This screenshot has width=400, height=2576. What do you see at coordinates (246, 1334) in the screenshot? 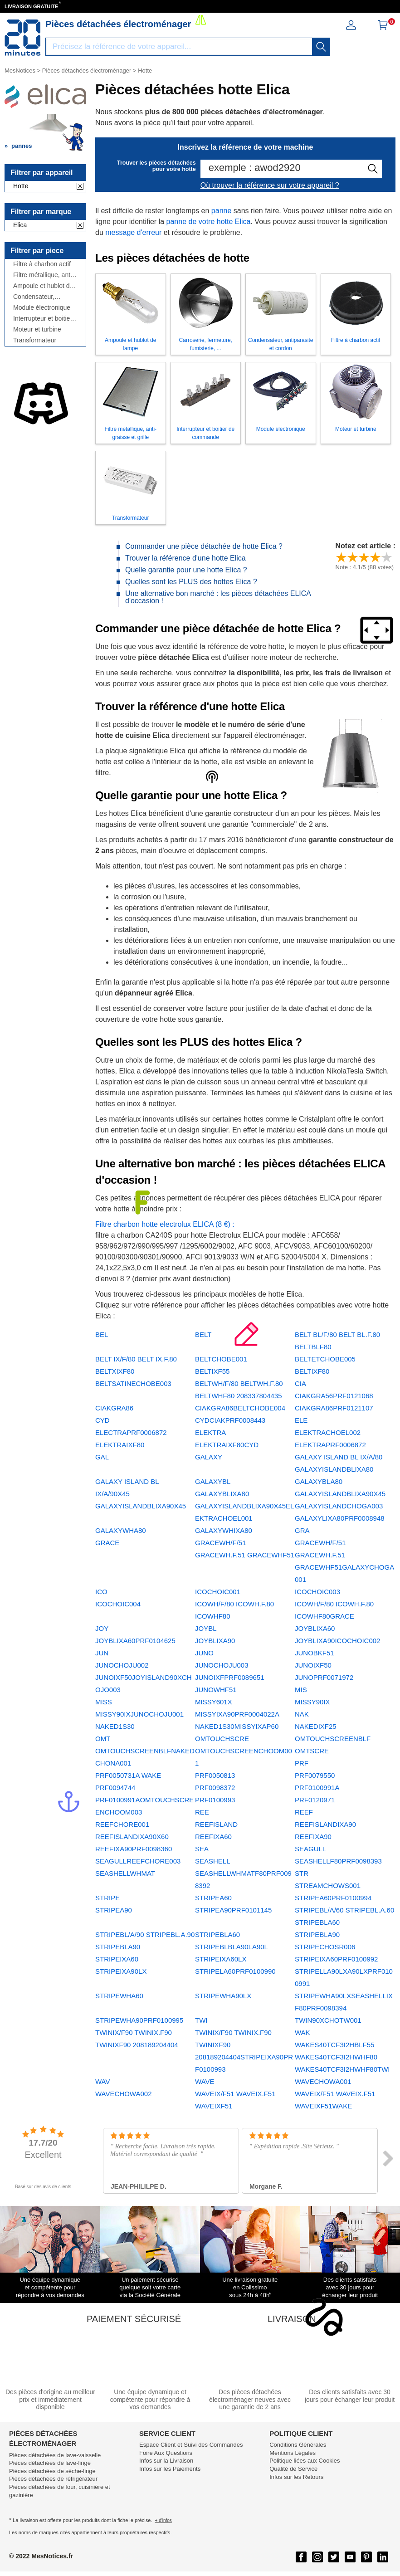
I see `edit text or content` at bounding box center [246, 1334].